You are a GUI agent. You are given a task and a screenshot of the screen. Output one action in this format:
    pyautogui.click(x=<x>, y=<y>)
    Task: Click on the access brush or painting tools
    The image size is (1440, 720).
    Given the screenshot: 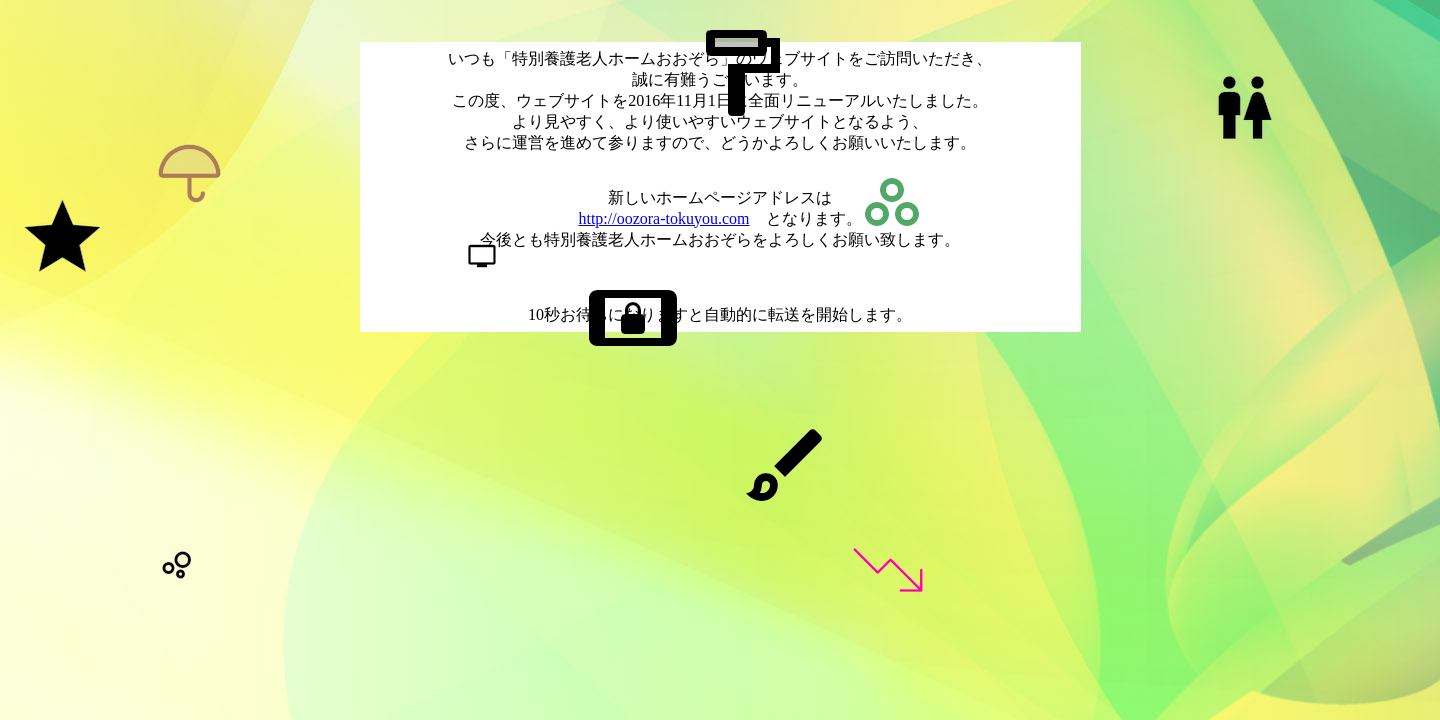 What is the action you would take?
    pyautogui.click(x=786, y=465)
    